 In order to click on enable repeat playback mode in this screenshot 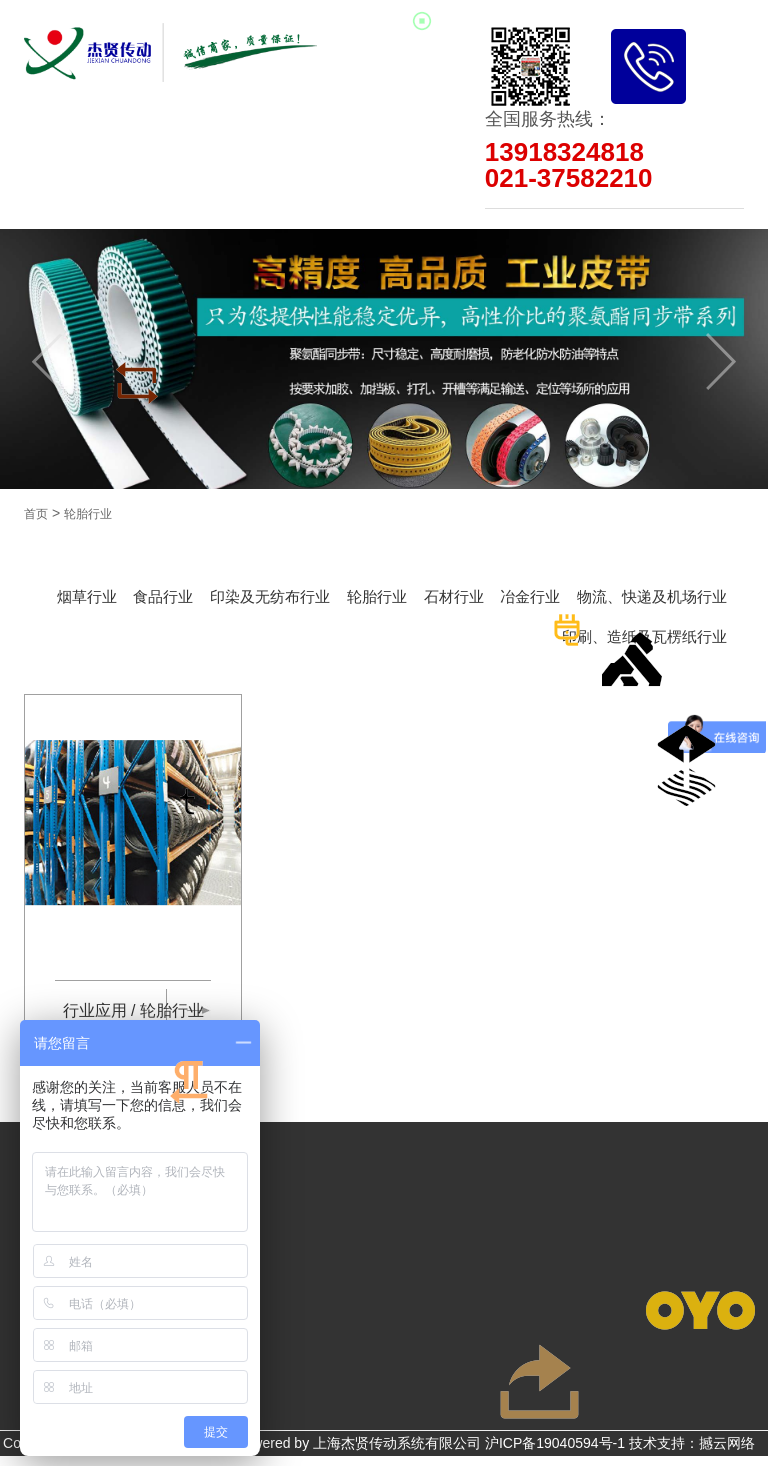, I will do `click(137, 383)`.